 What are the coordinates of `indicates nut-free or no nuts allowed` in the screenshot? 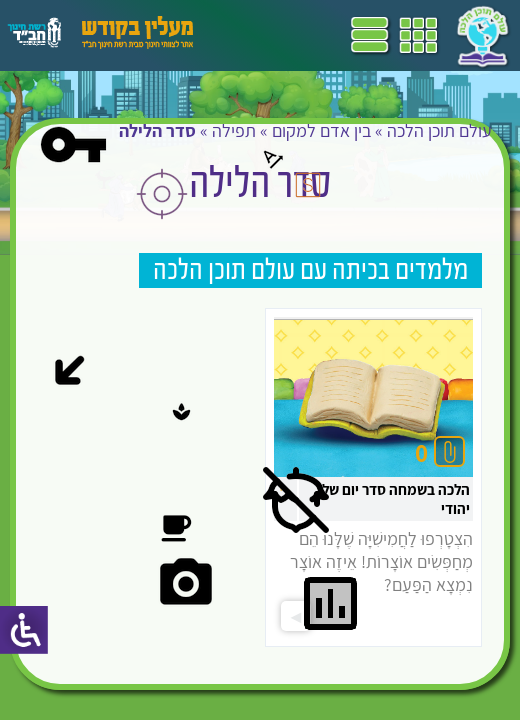 It's located at (296, 500).